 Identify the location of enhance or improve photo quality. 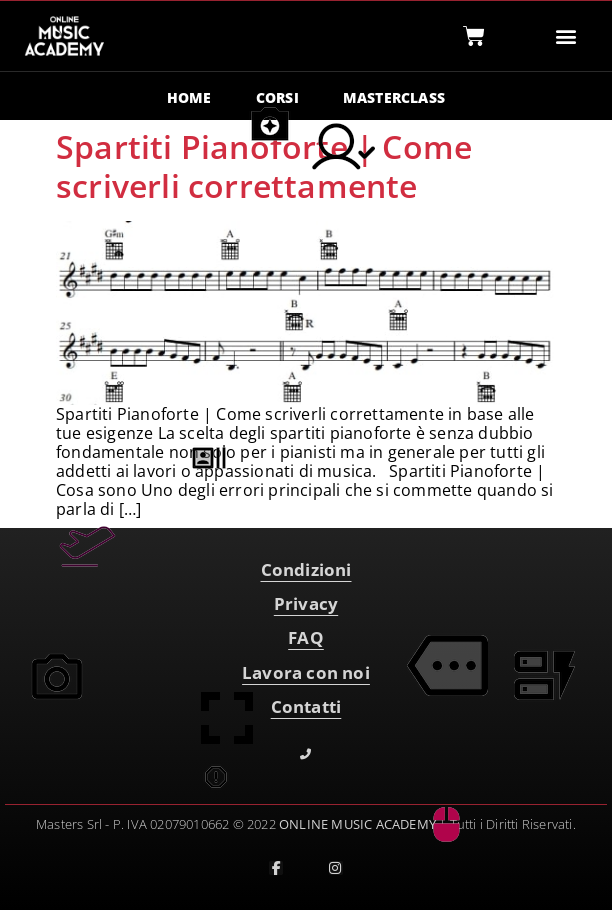
(270, 124).